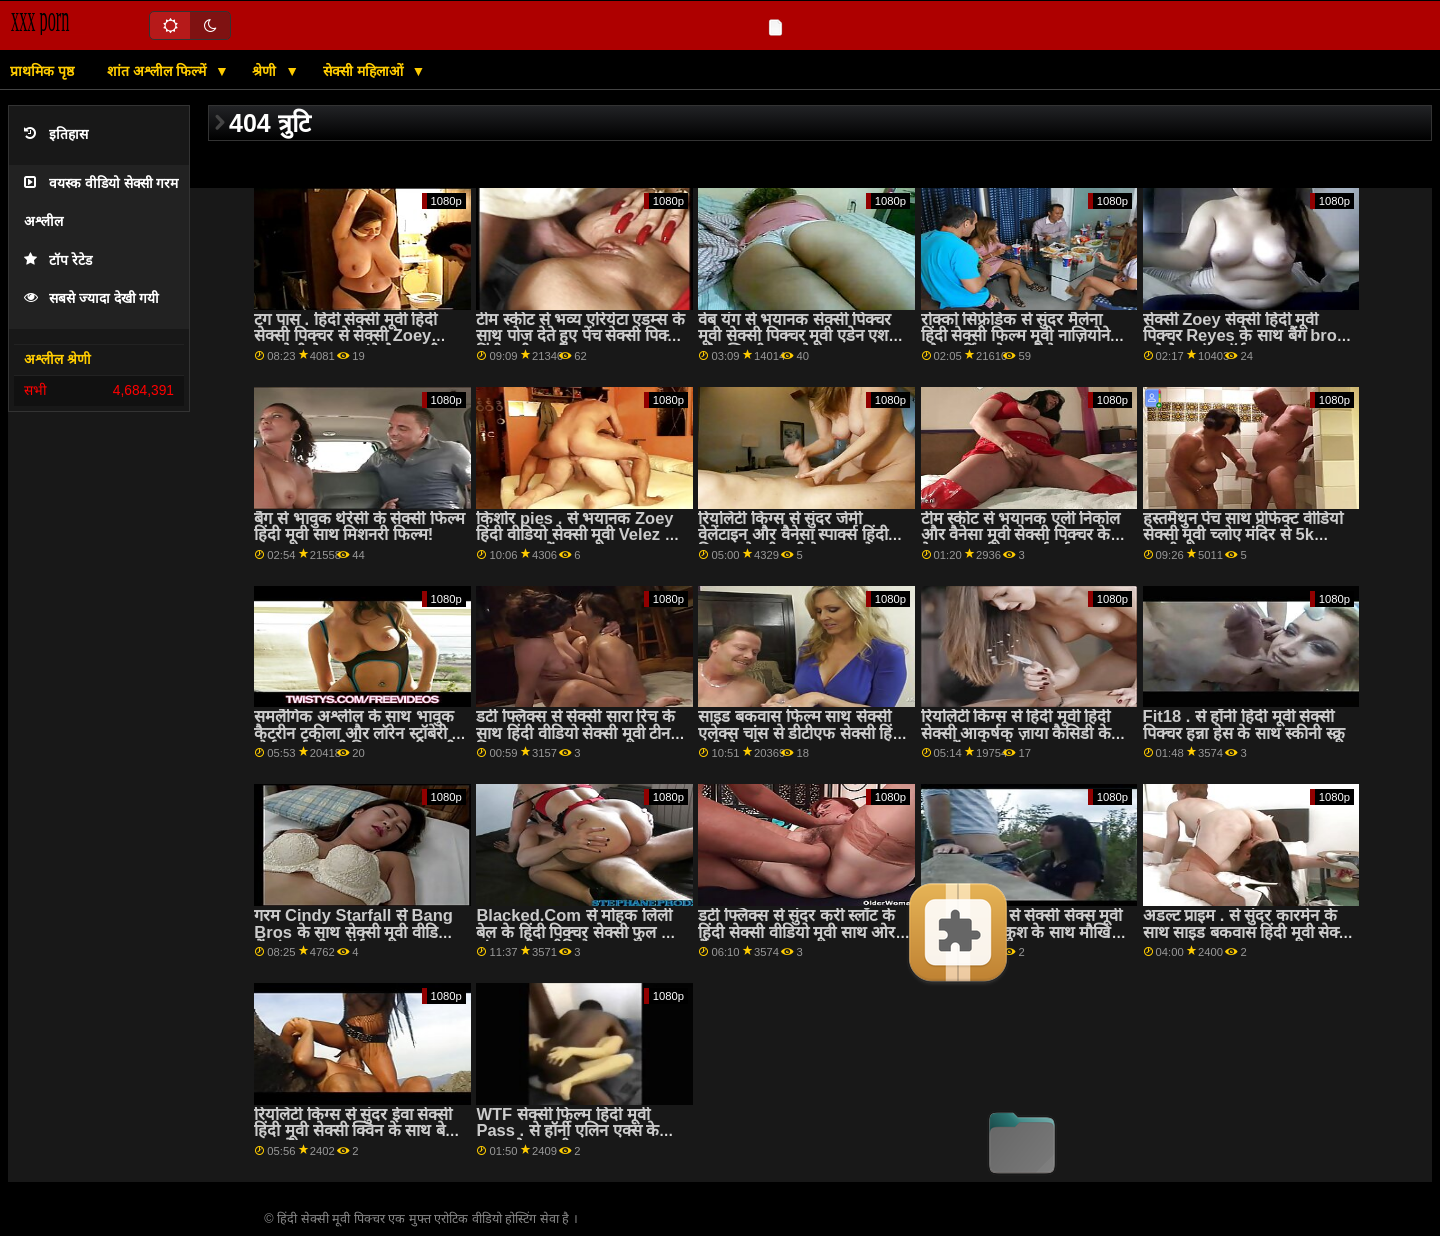 The height and width of the screenshot is (1236, 1440). I want to click on open folder to view contents, so click(1022, 1143).